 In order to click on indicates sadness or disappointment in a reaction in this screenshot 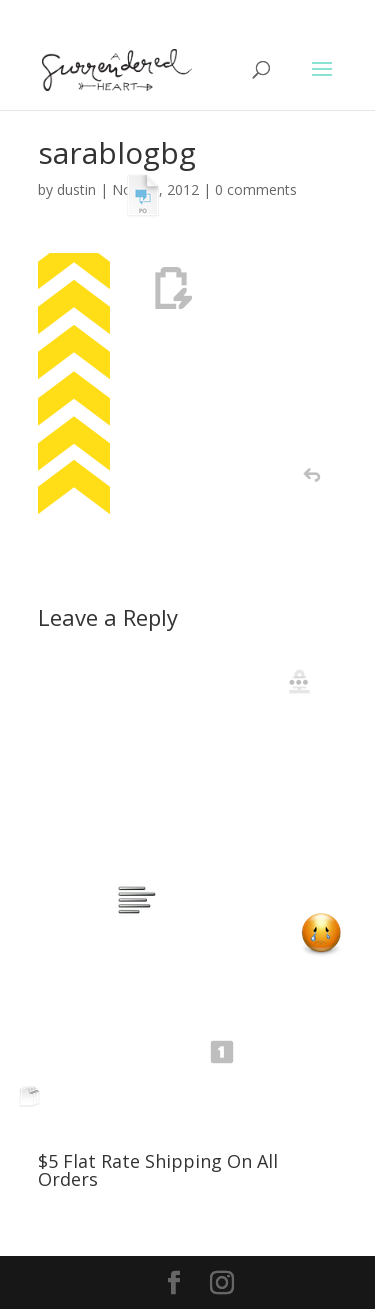, I will do `click(321, 934)`.